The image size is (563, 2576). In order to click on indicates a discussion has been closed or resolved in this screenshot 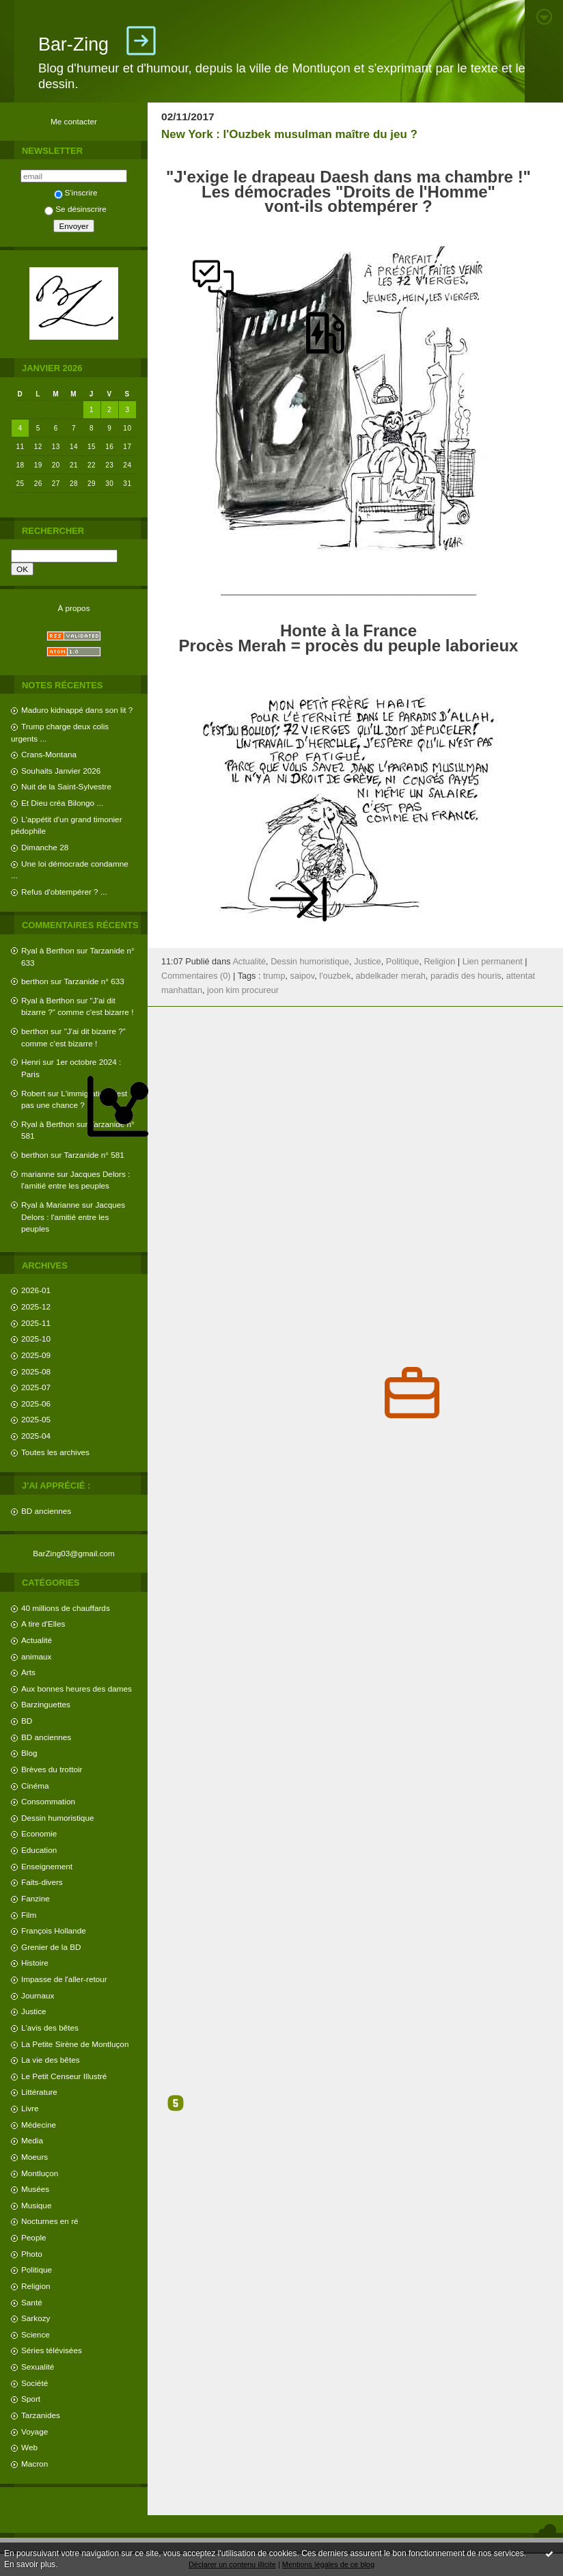, I will do `click(213, 279)`.